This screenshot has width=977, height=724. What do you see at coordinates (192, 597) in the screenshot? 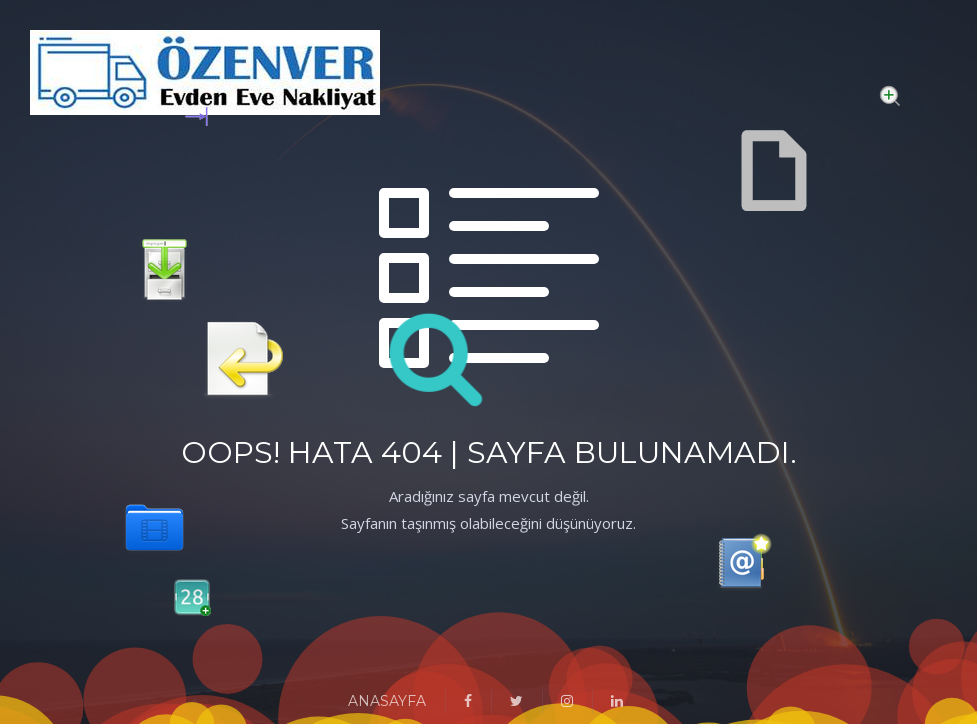
I see `create a new calendar appointment` at bounding box center [192, 597].